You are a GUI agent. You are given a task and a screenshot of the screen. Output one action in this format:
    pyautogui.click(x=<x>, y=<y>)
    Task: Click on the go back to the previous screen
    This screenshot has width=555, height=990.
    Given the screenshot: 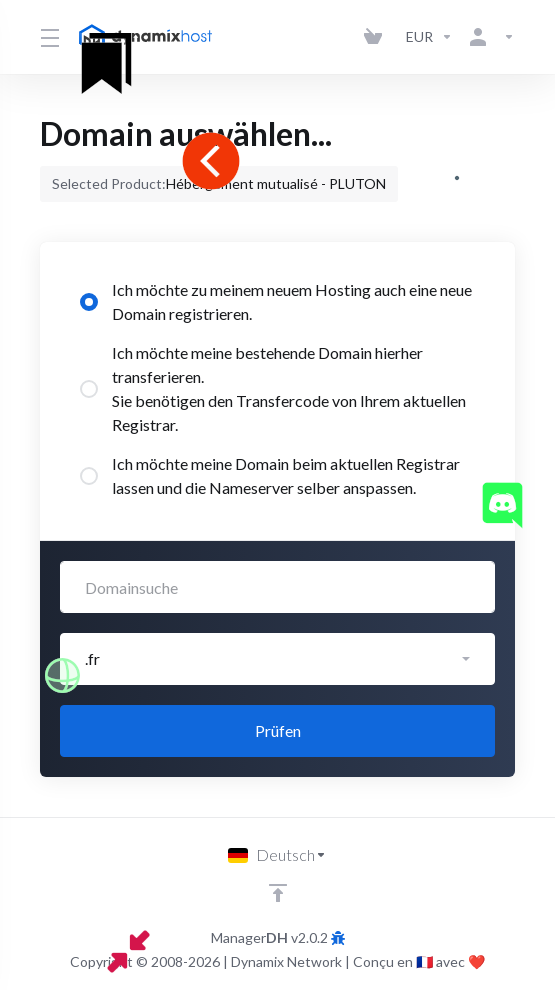 What is the action you would take?
    pyautogui.click(x=211, y=161)
    